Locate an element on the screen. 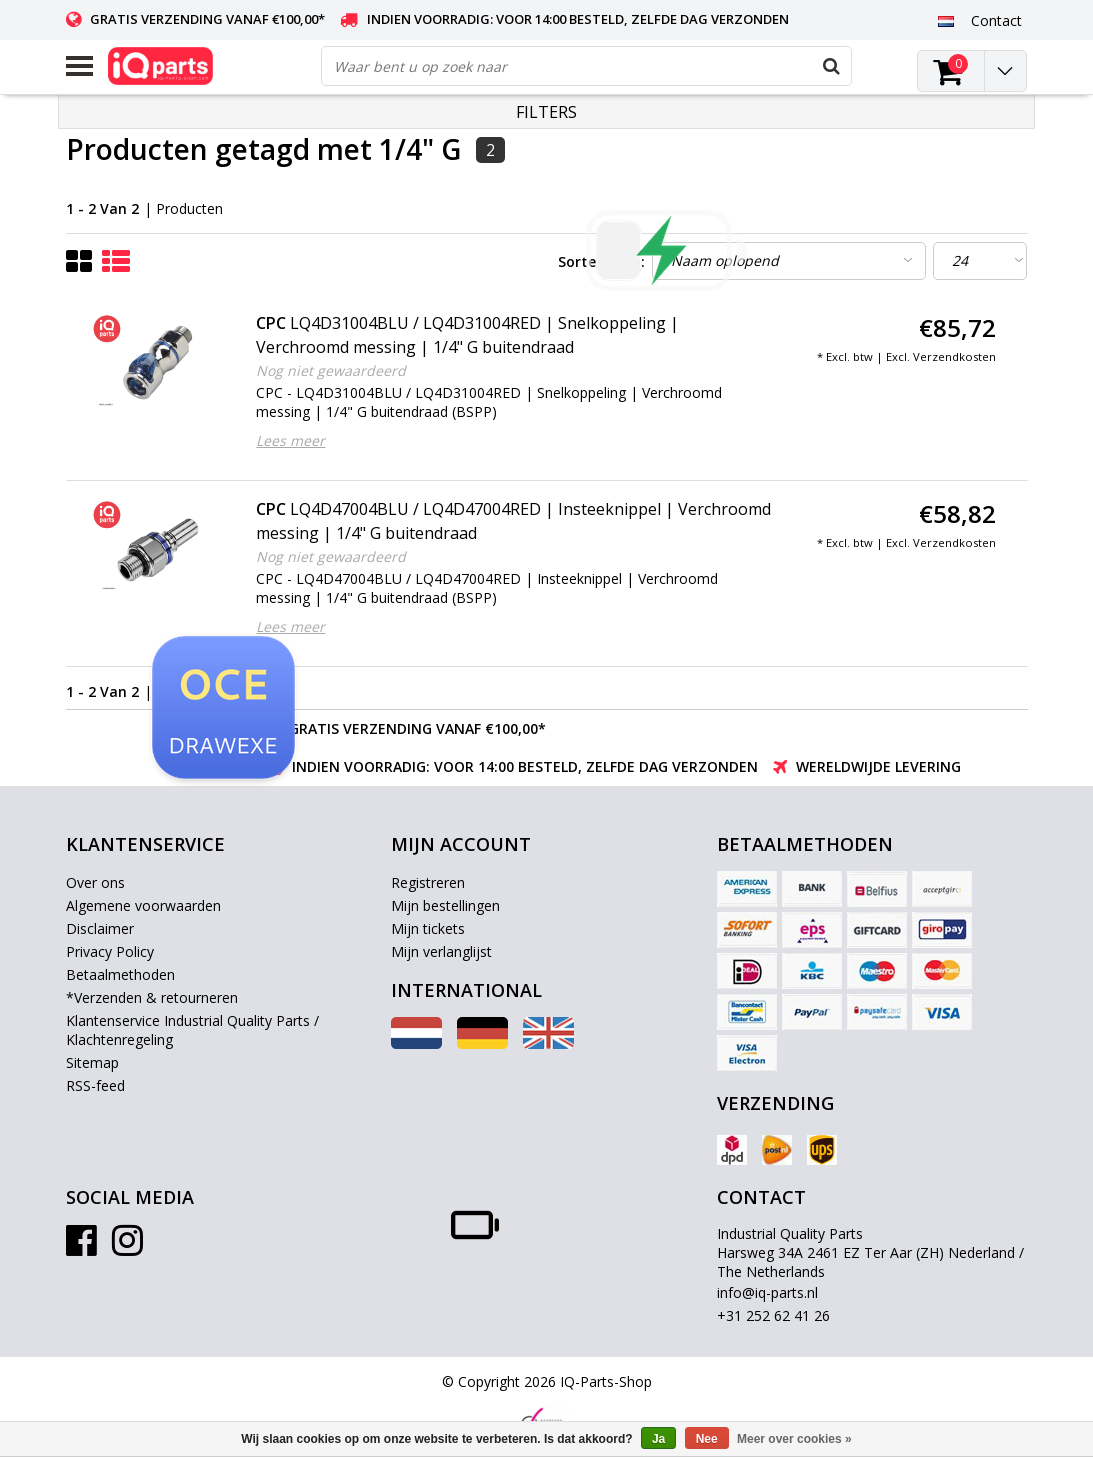 This screenshot has width=1093, height=1457. indicates battery is completely drained is located at coordinates (475, 1225).